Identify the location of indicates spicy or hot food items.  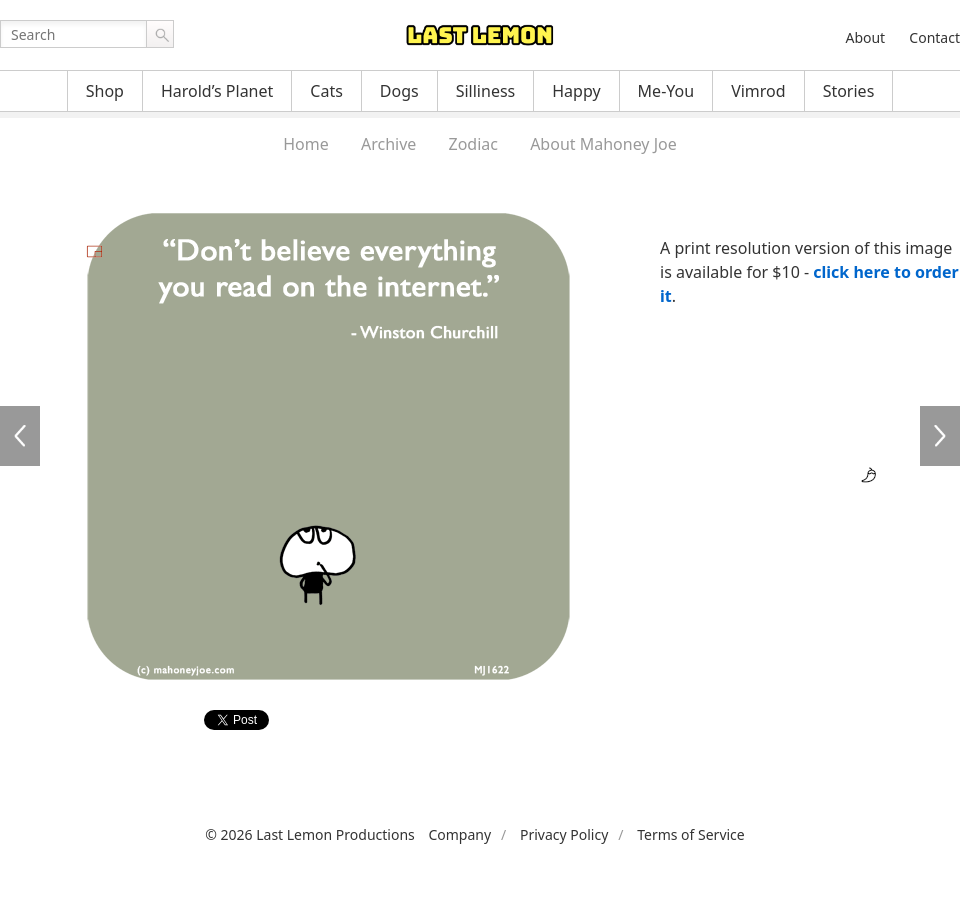
(869, 475).